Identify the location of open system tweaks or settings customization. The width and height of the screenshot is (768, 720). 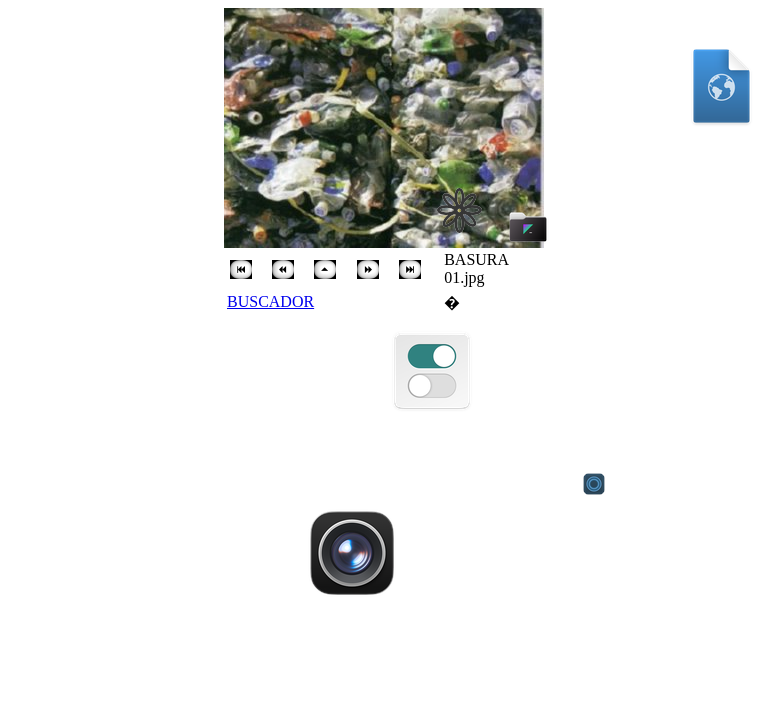
(432, 371).